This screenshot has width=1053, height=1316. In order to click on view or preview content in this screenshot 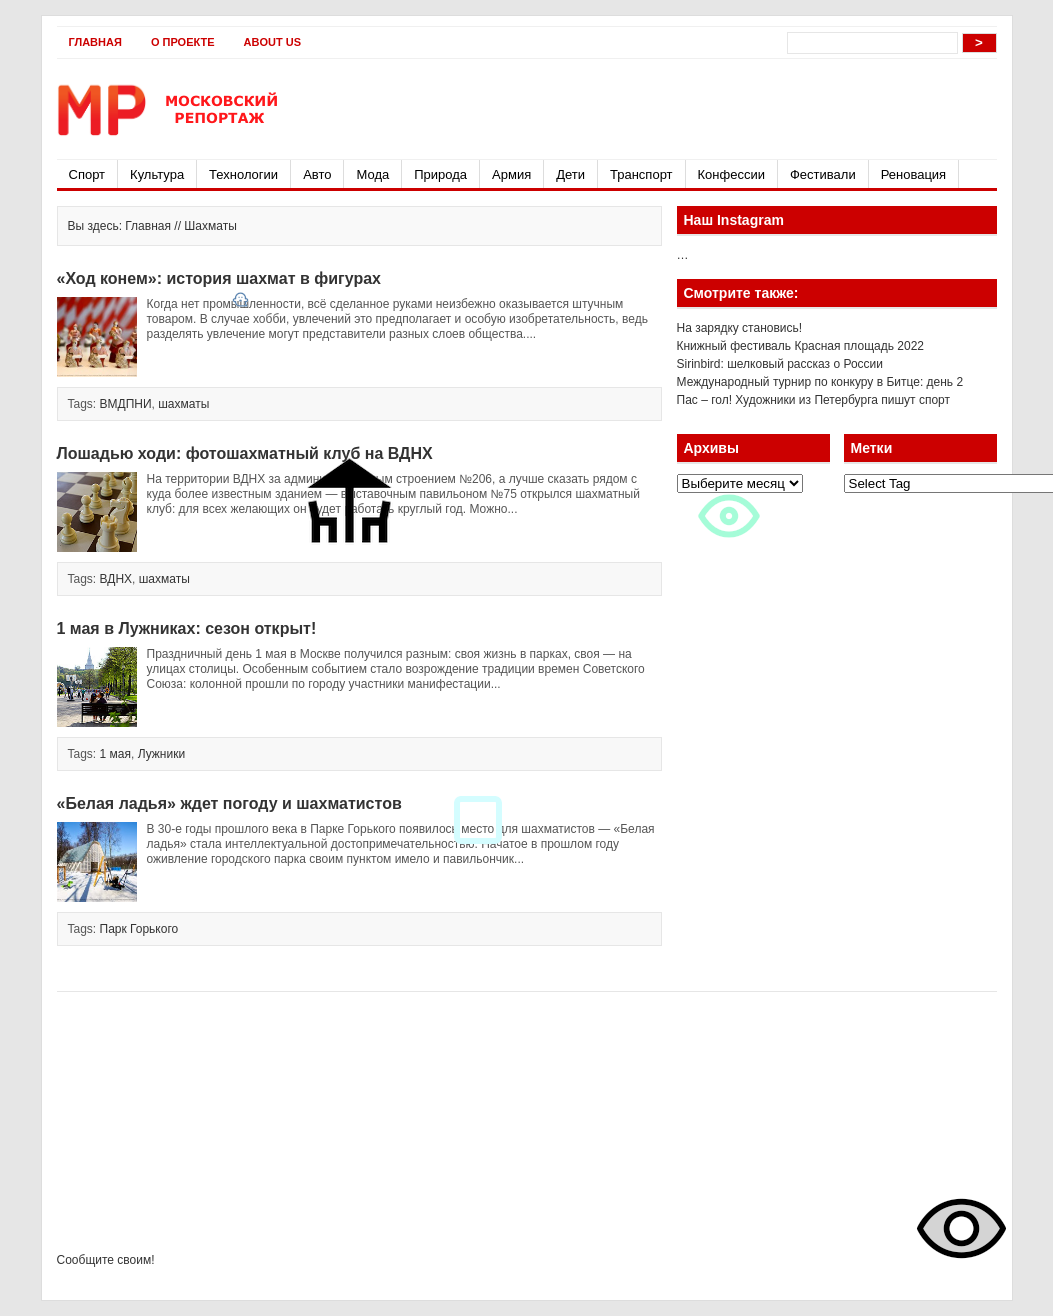, I will do `click(729, 516)`.